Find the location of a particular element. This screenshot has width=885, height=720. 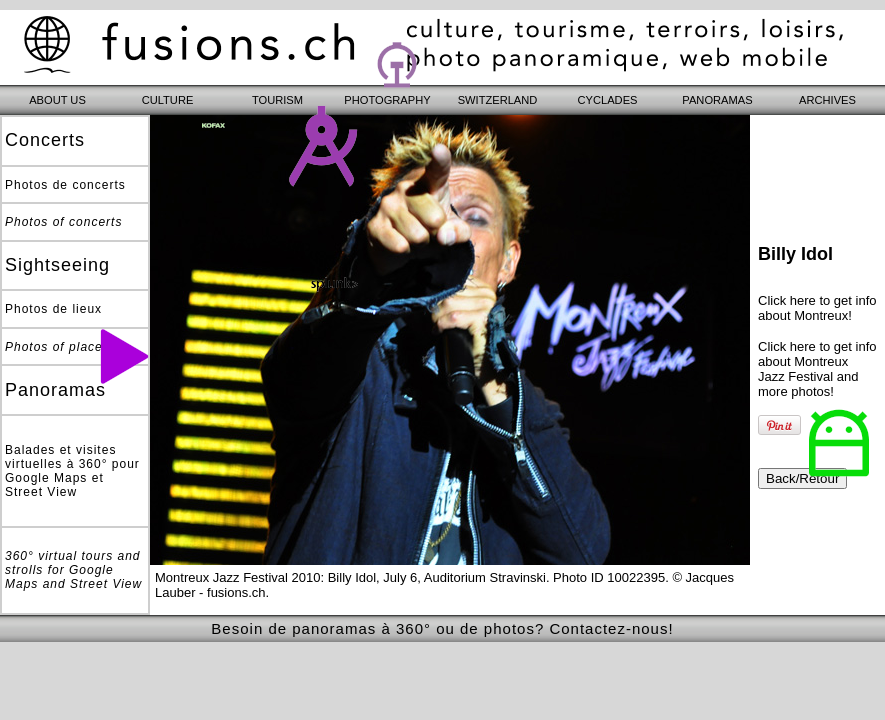

splunk logo - access data analytics and monitoring platform is located at coordinates (334, 284).